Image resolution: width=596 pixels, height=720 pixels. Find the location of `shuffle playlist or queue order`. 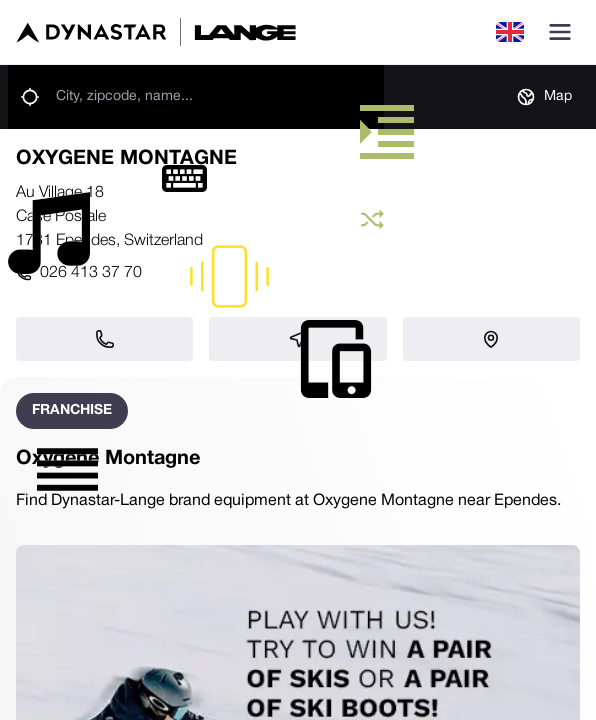

shuffle playlist or queue order is located at coordinates (372, 219).